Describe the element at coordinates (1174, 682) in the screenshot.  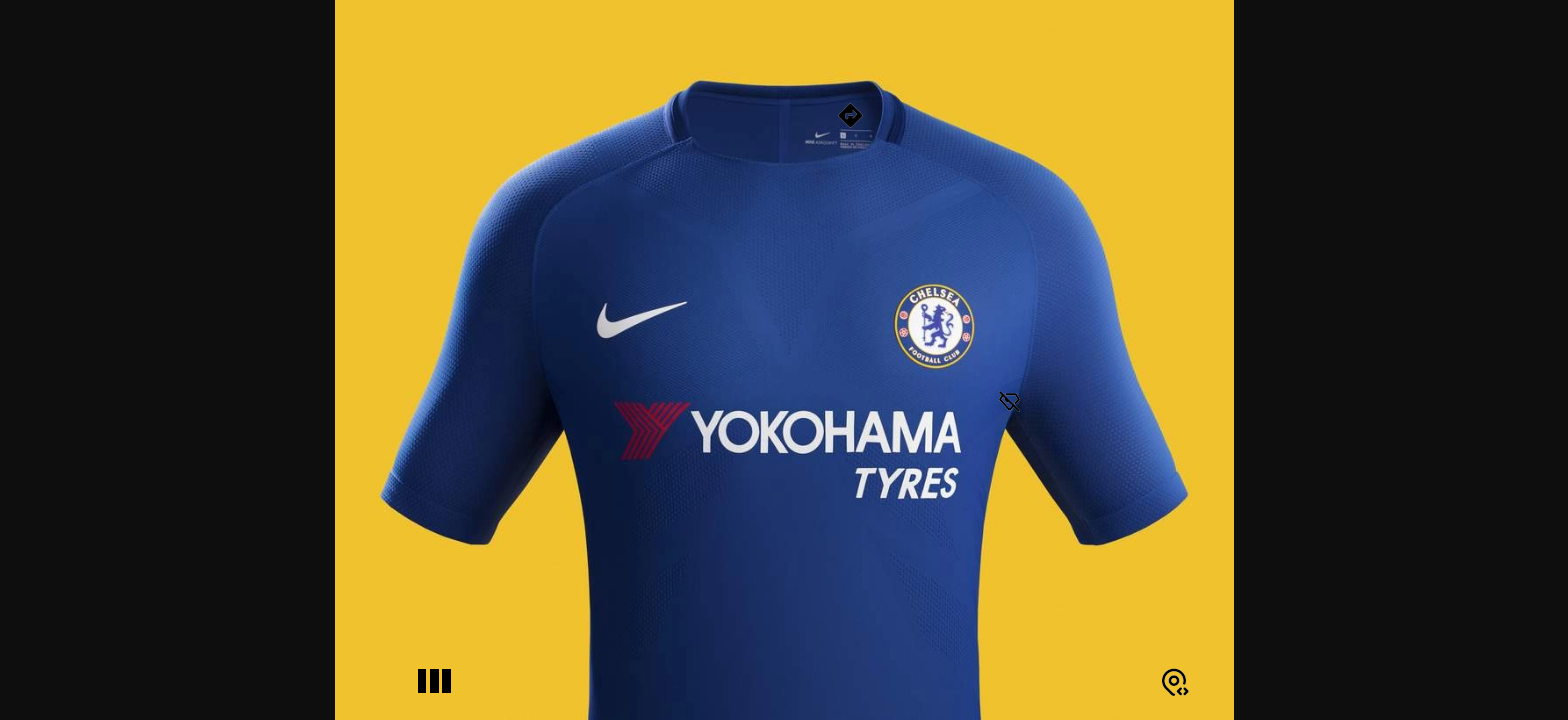
I see `access location-based code or coordinates` at that location.